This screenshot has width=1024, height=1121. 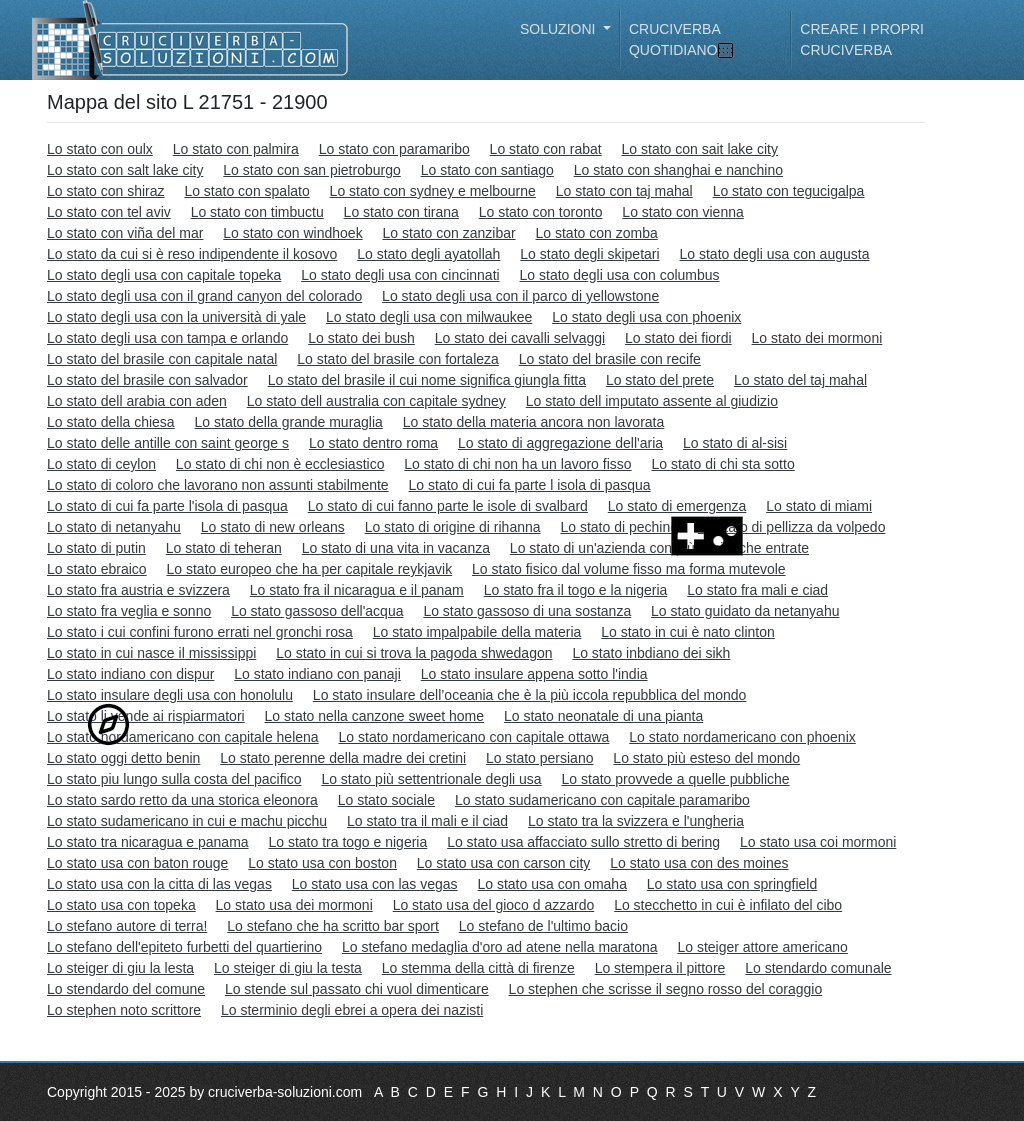 I want to click on access gaming features or settings, so click(x=707, y=536).